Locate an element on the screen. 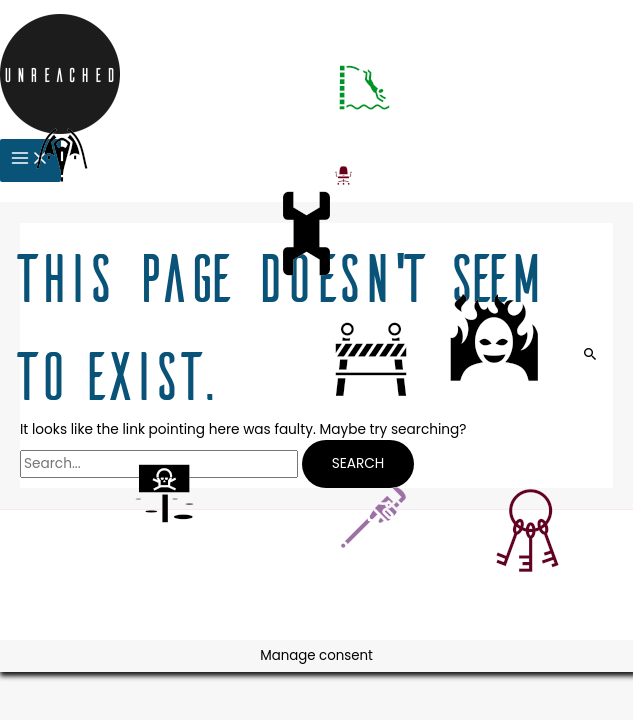  access saved passwords or credentials is located at coordinates (527, 530).